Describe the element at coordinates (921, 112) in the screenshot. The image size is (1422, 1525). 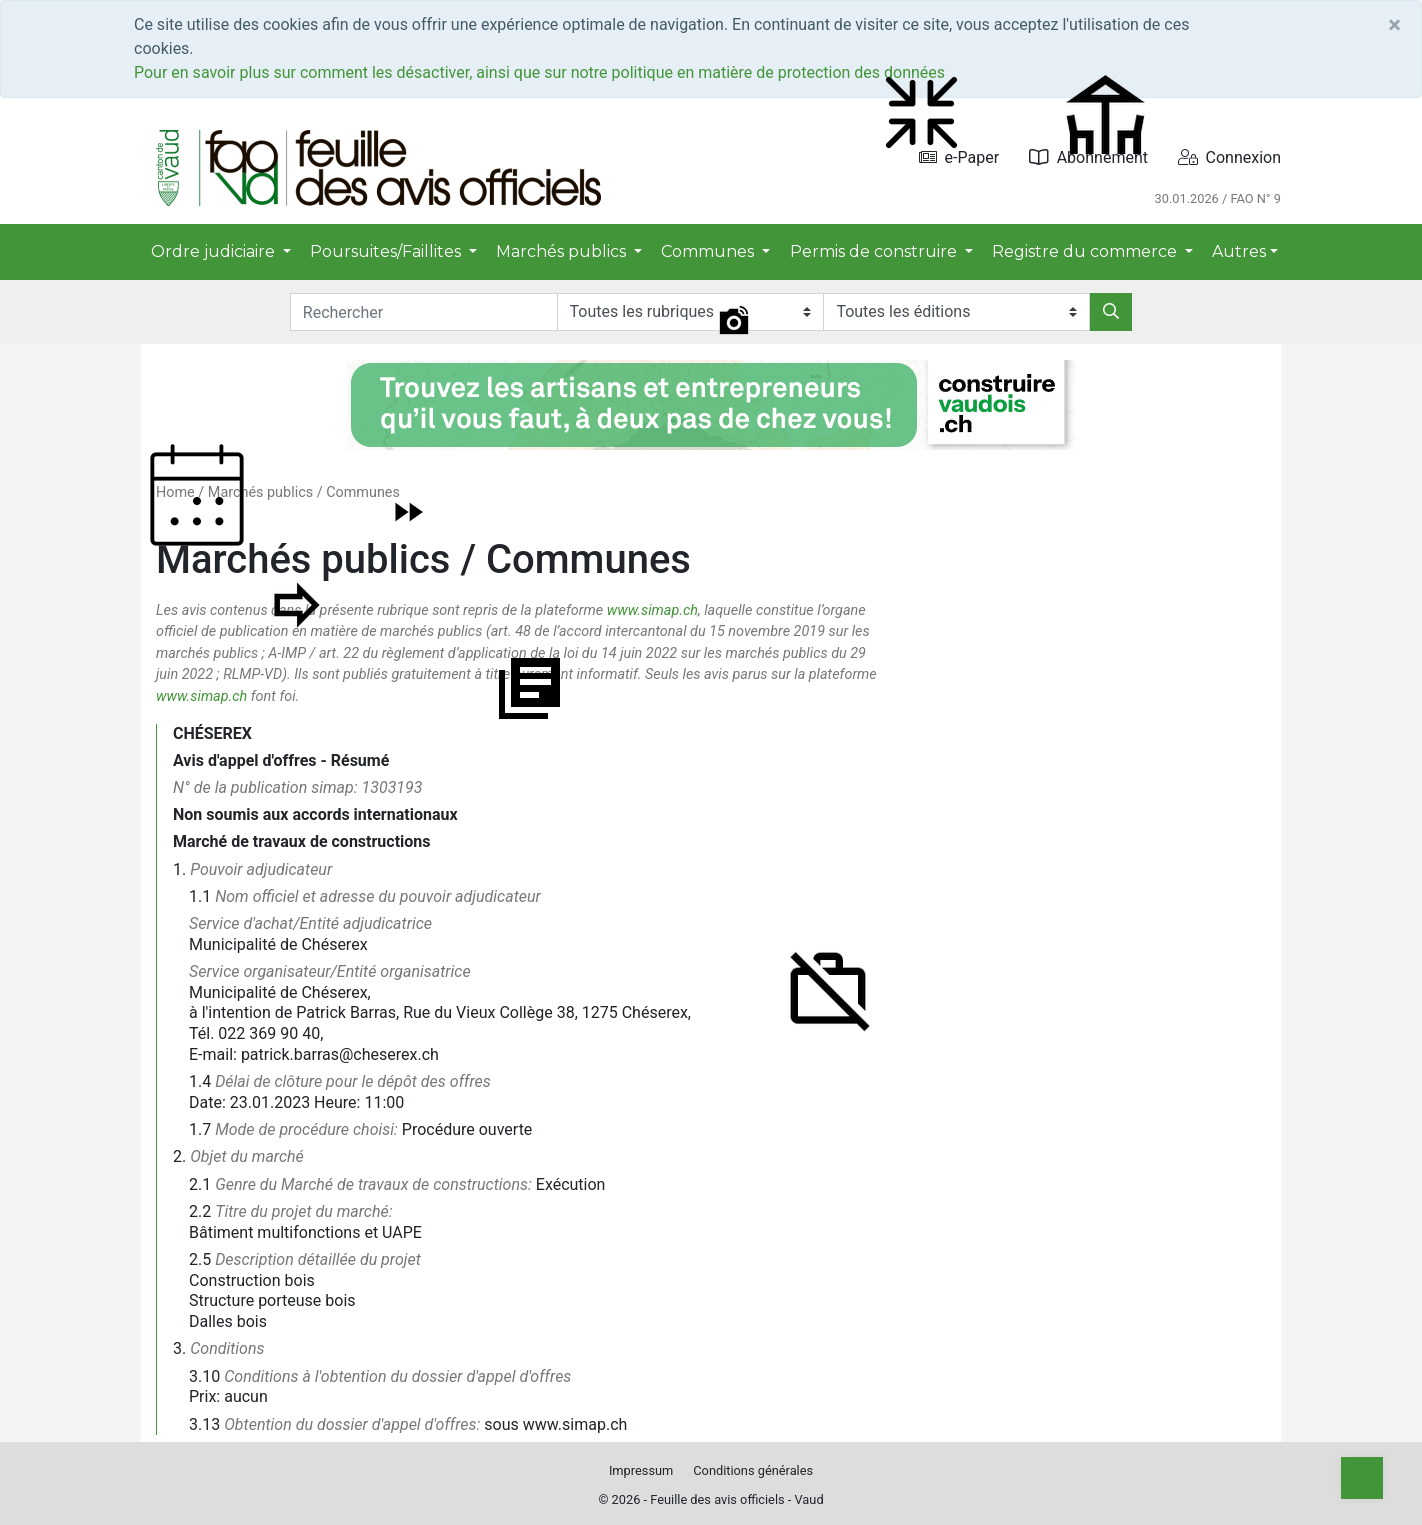
I see `exit fullscreen mode` at that location.